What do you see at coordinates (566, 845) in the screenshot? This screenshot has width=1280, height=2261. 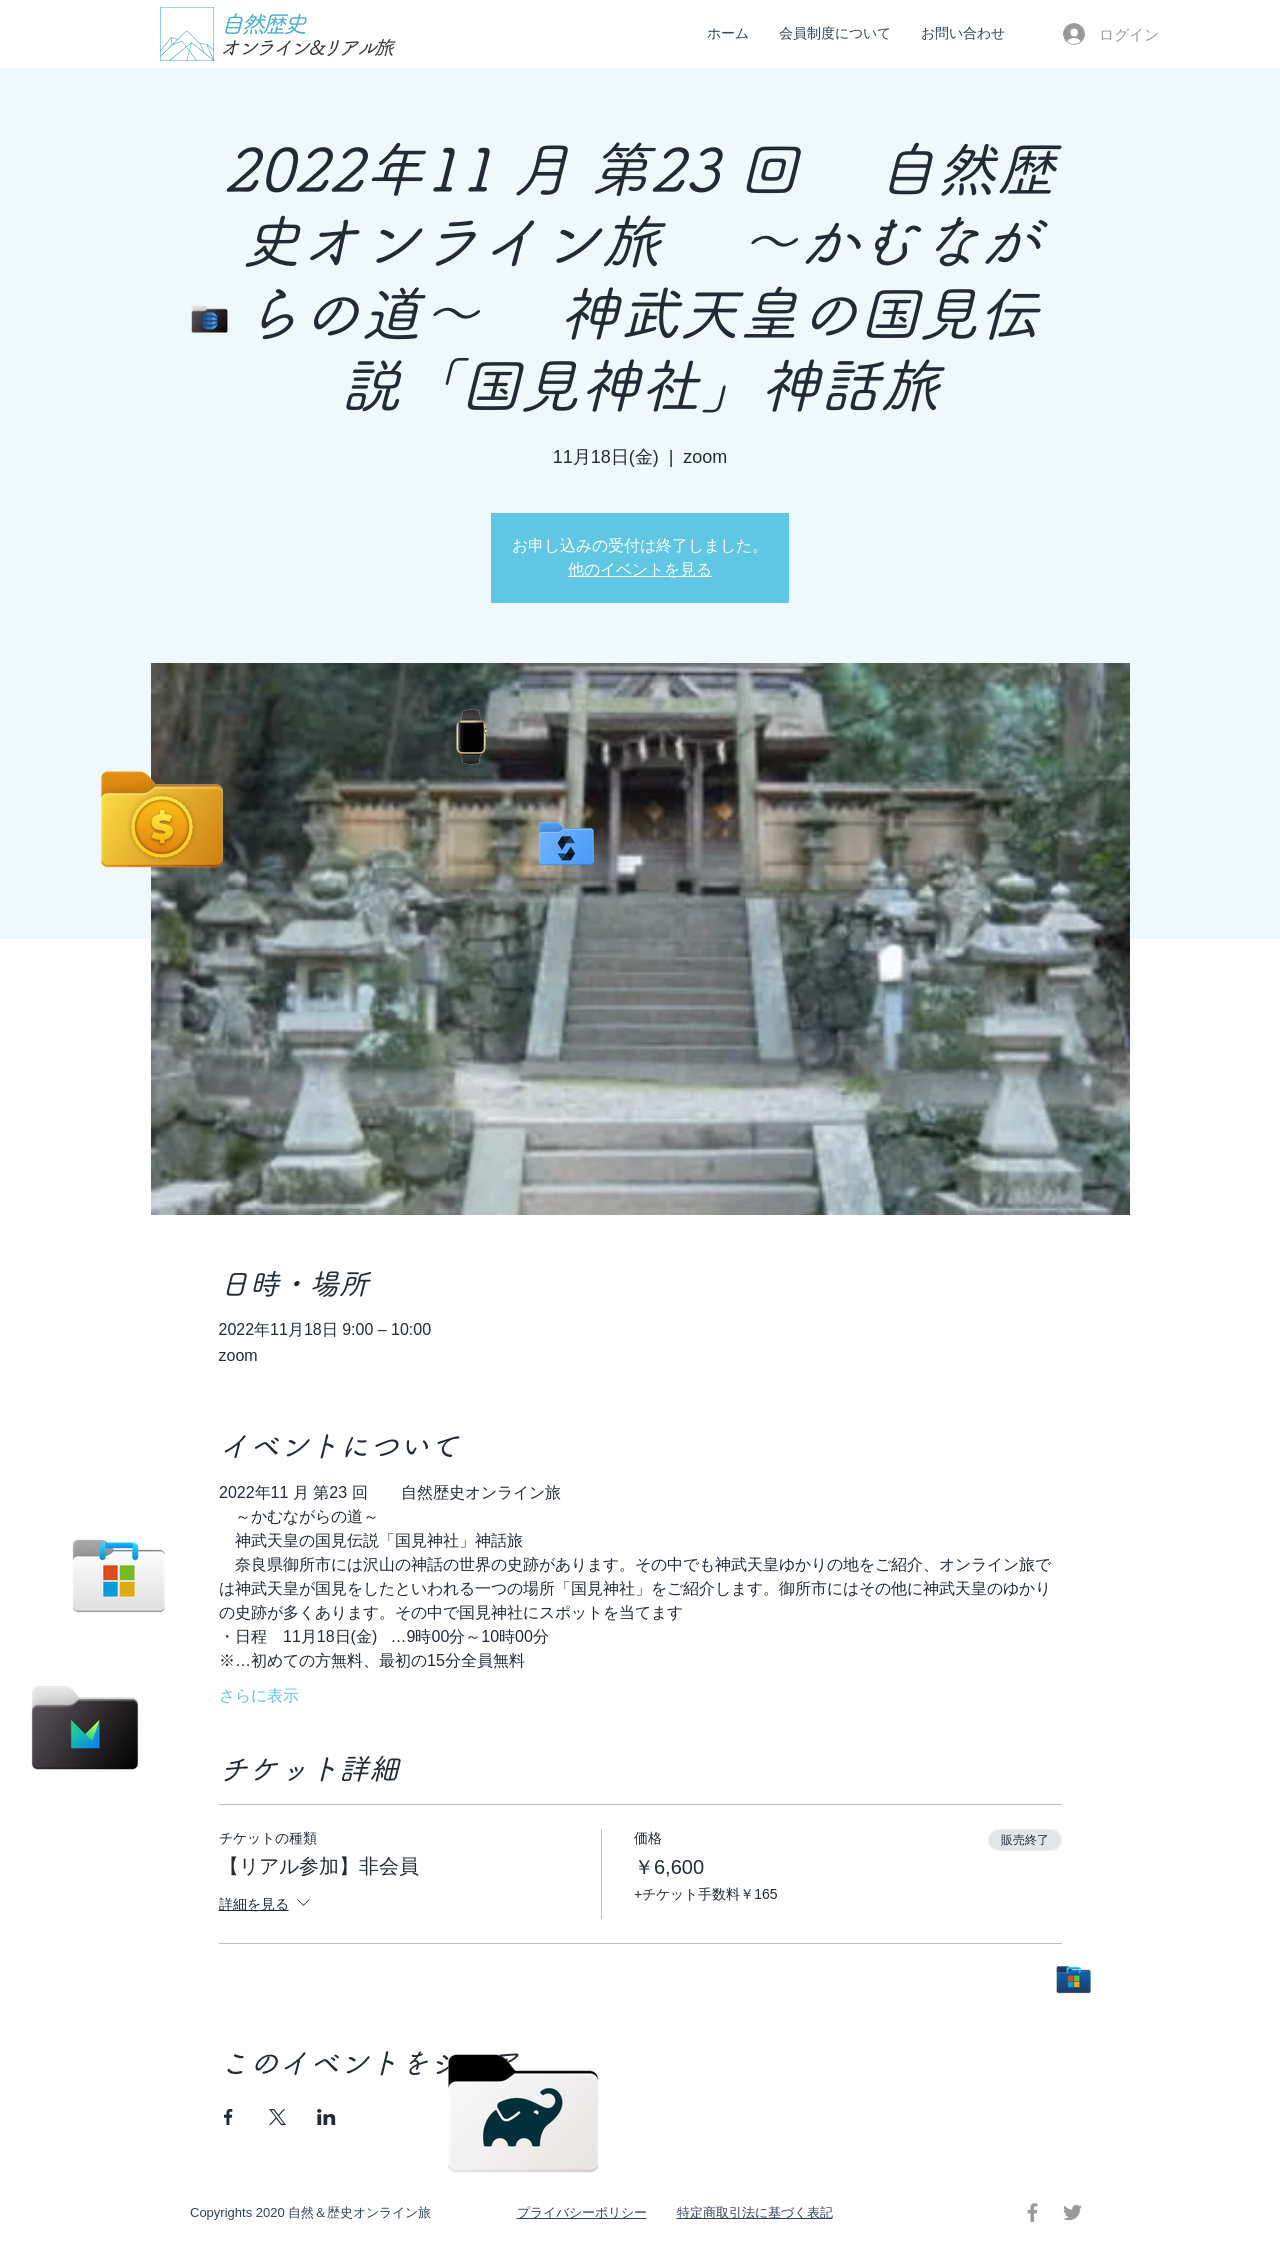 I see `folder containing solidity smart contract files` at bounding box center [566, 845].